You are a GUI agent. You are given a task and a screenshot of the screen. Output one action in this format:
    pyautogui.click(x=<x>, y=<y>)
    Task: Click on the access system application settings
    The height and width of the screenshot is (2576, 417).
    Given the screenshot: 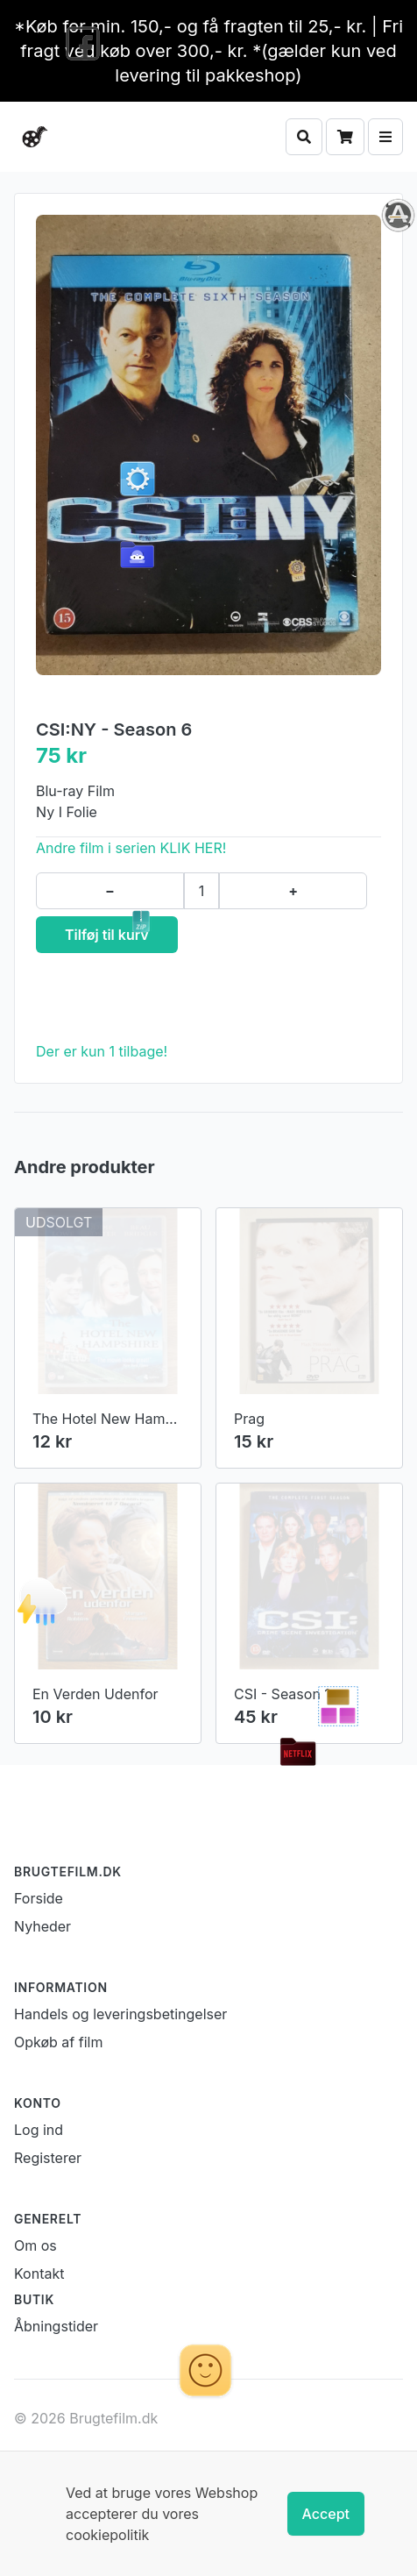 What is the action you would take?
    pyautogui.click(x=138, y=479)
    